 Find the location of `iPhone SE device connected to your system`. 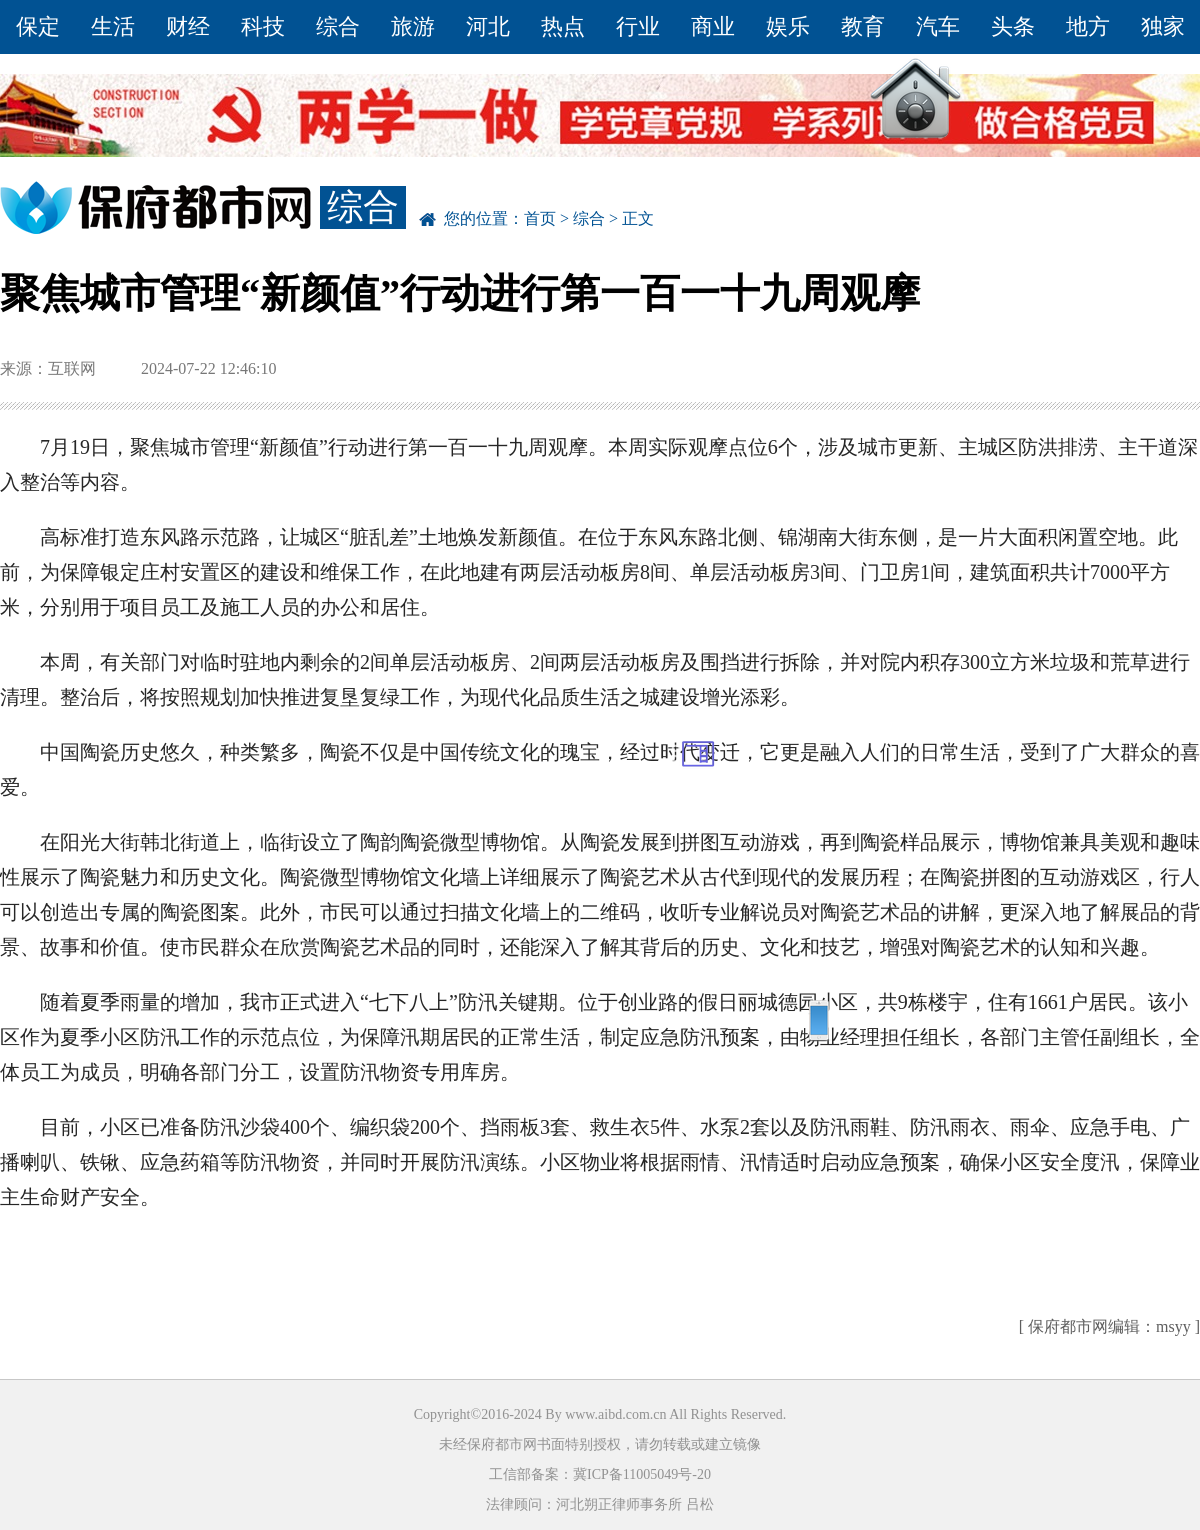

iPhone SE device connected to your system is located at coordinates (819, 1021).